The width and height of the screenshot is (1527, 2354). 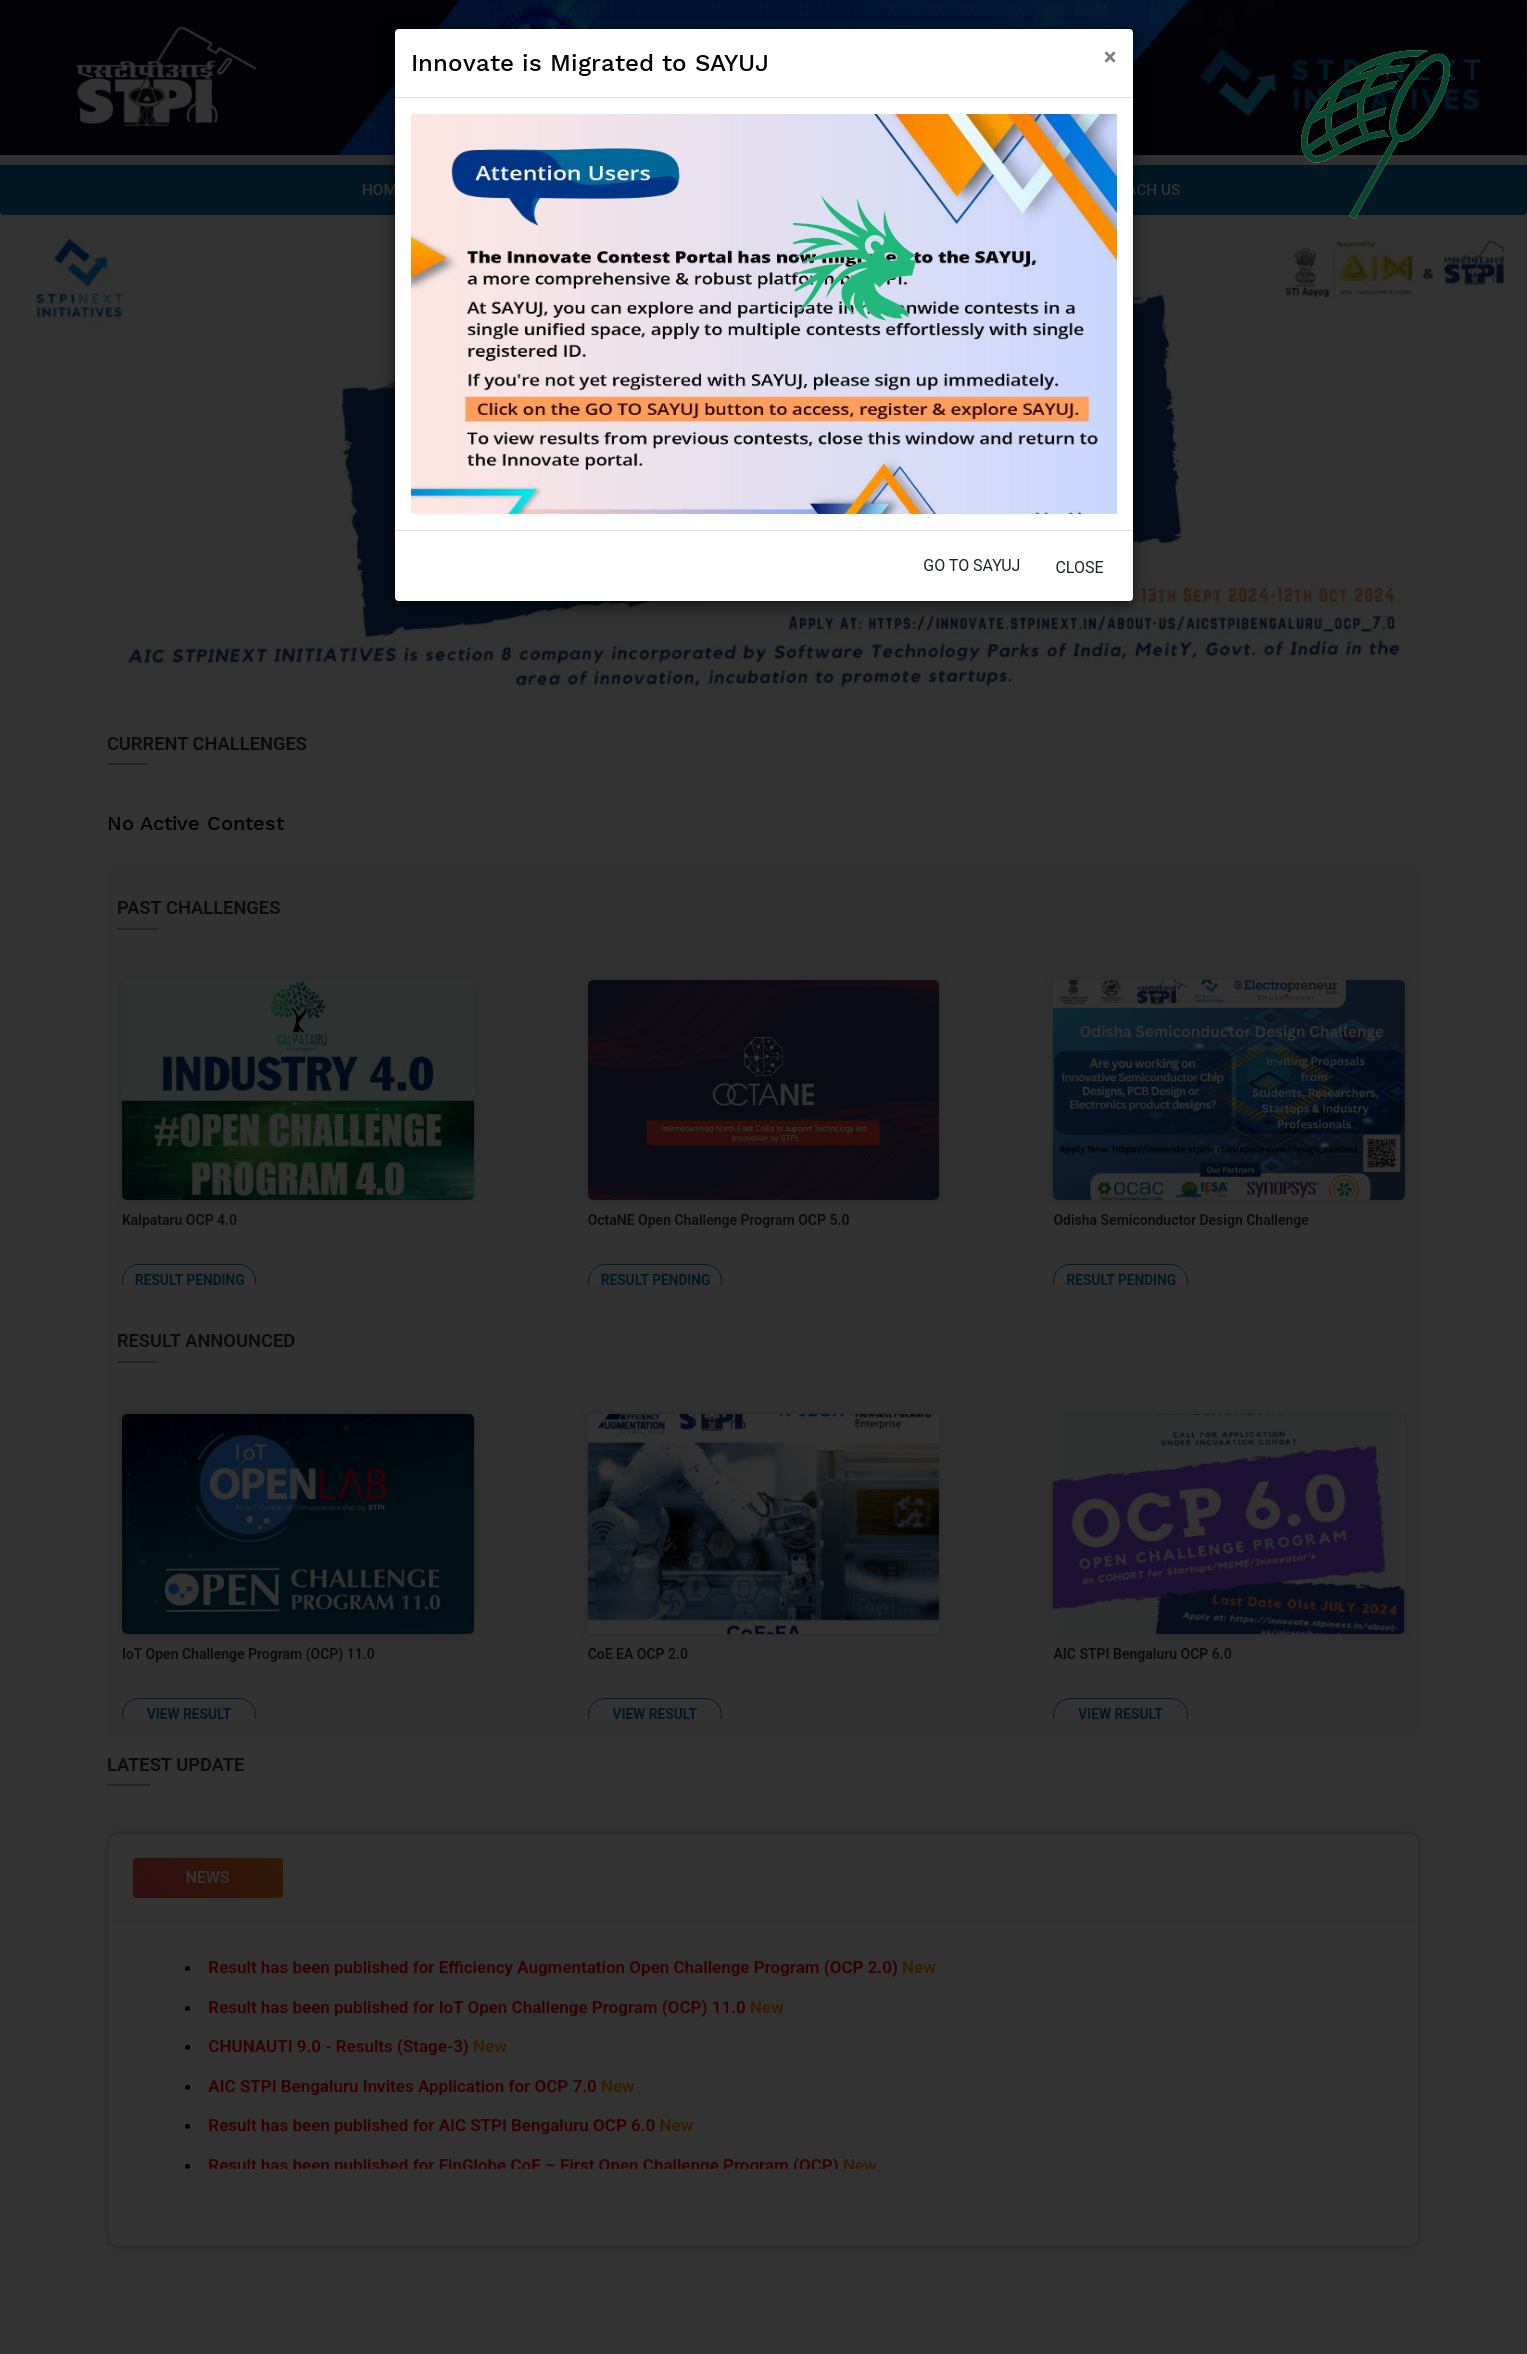 What do you see at coordinates (1375, 134) in the screenshot?
I see `catch bugs or insects in a game` at bounding box center [1375, 134].